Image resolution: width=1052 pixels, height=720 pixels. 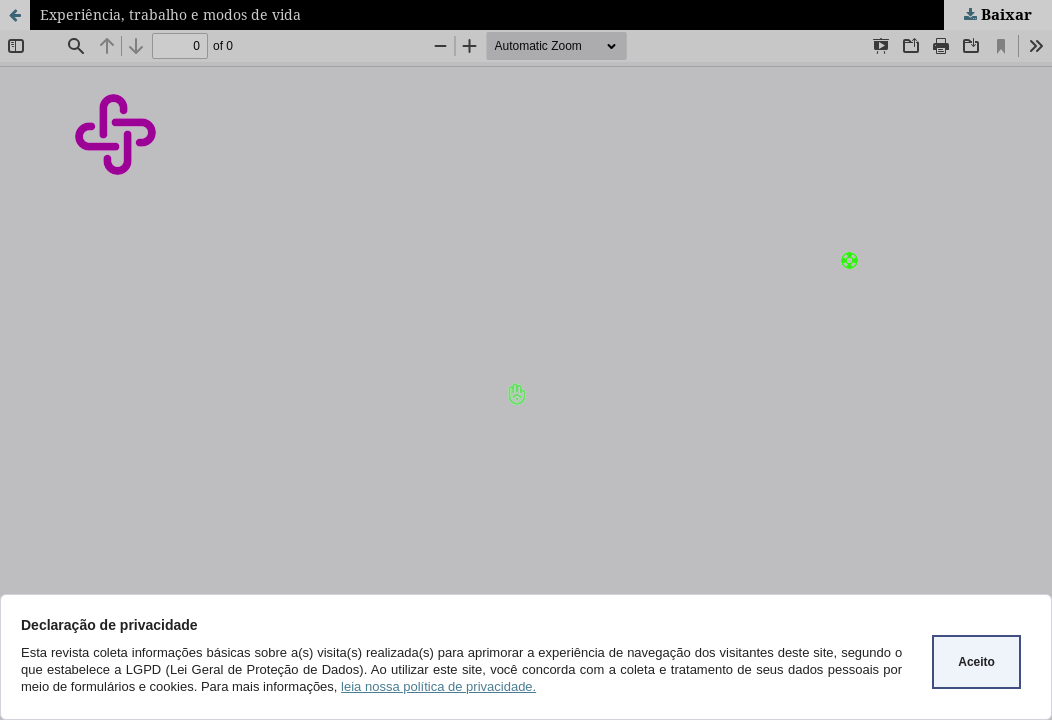 I want to click on access API application settings, so click(x=115, y=134).